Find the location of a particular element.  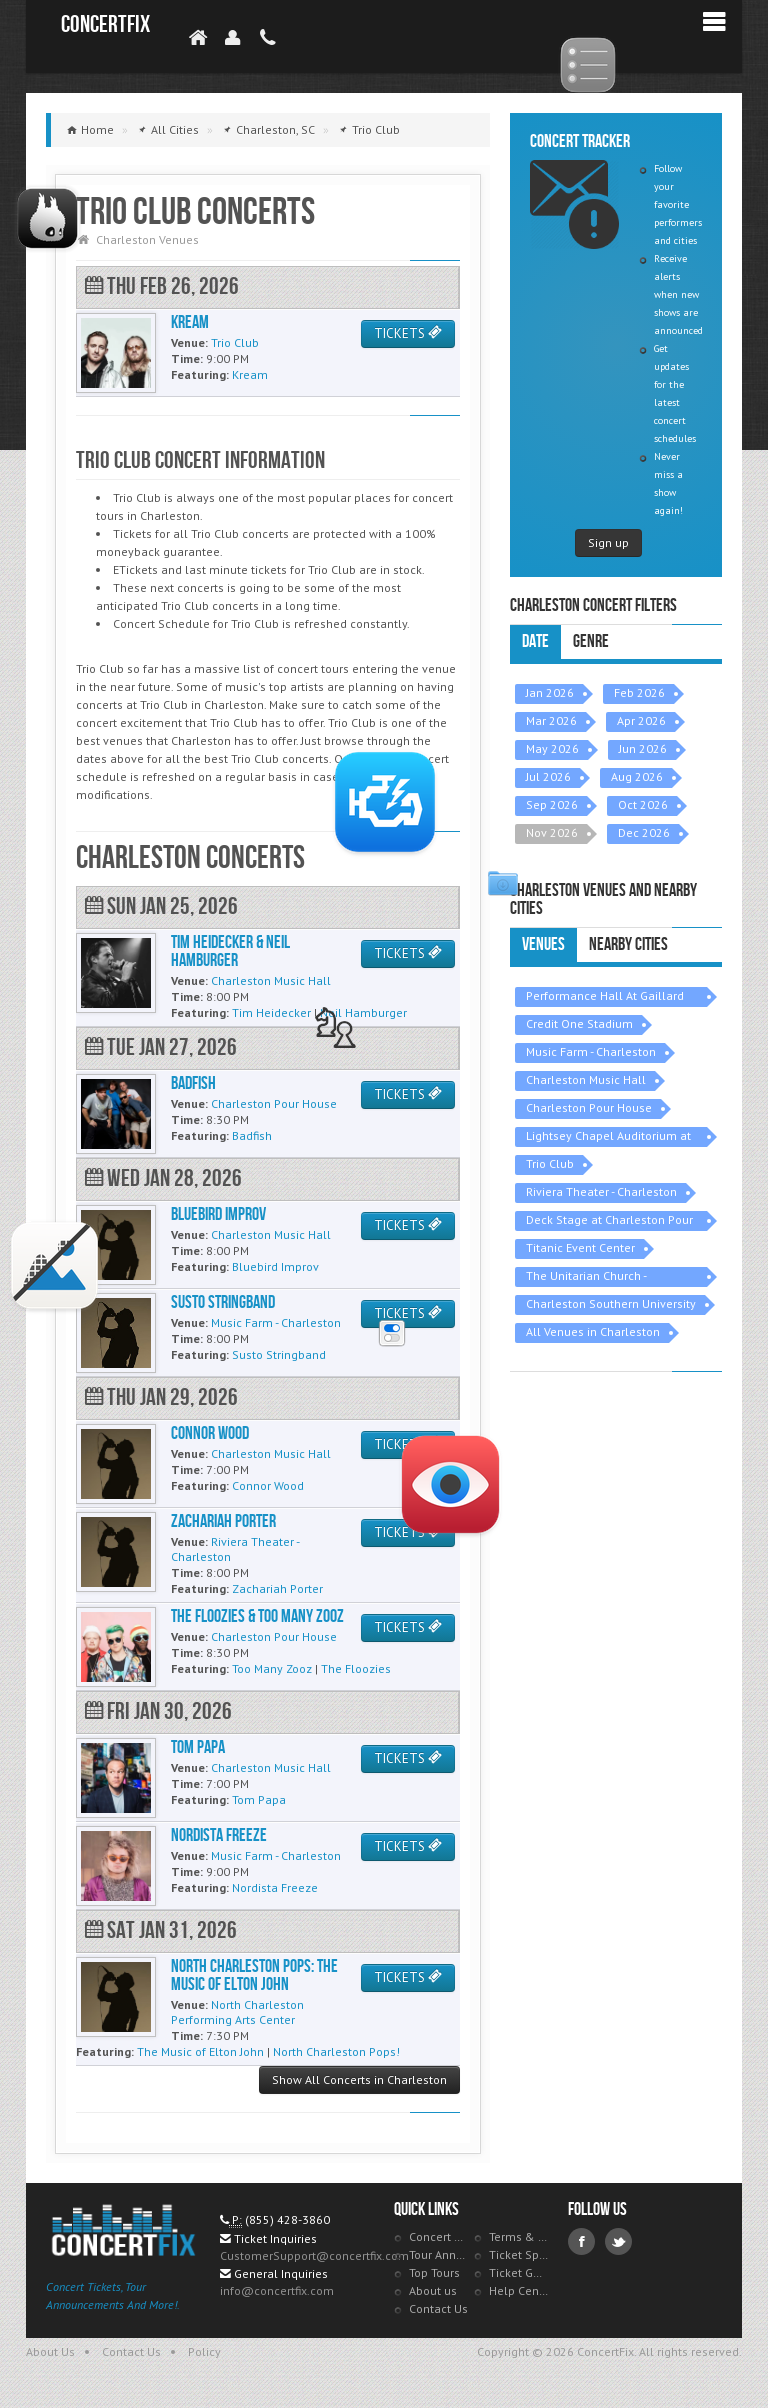

open aegisub subtitle editor is located at coordinates (450, 1484).